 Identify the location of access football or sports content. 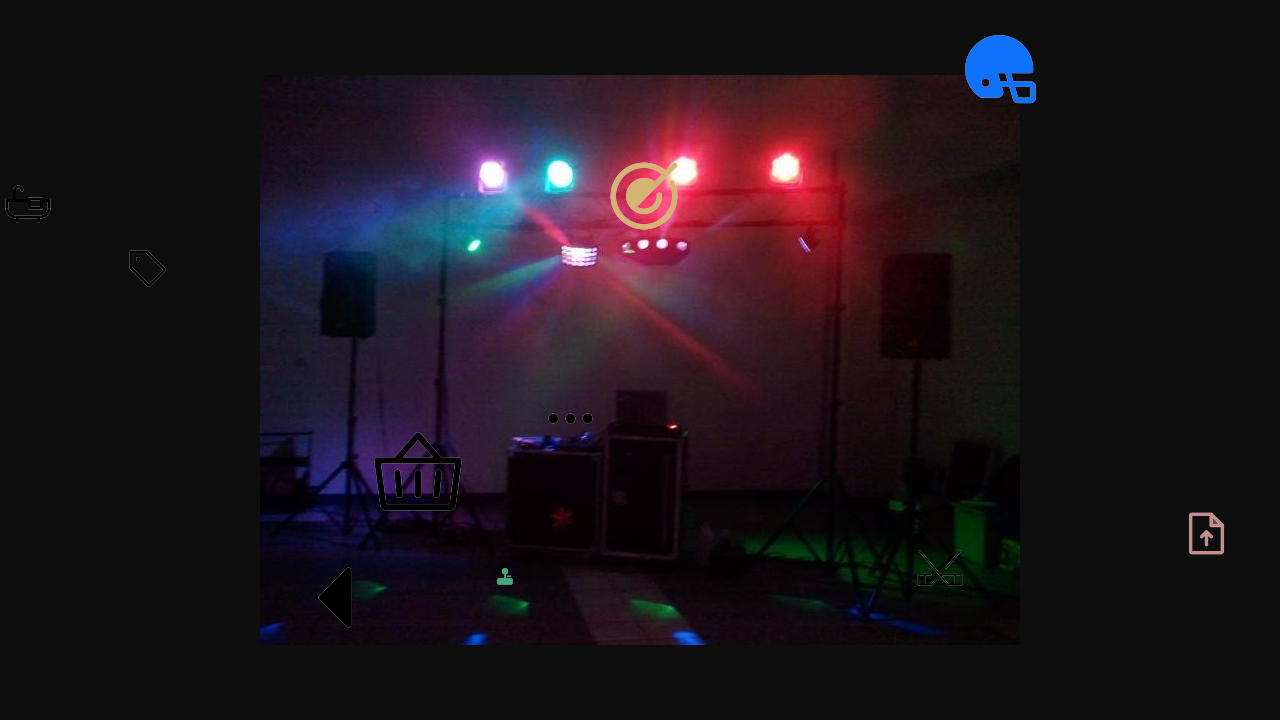
(1000, 70).